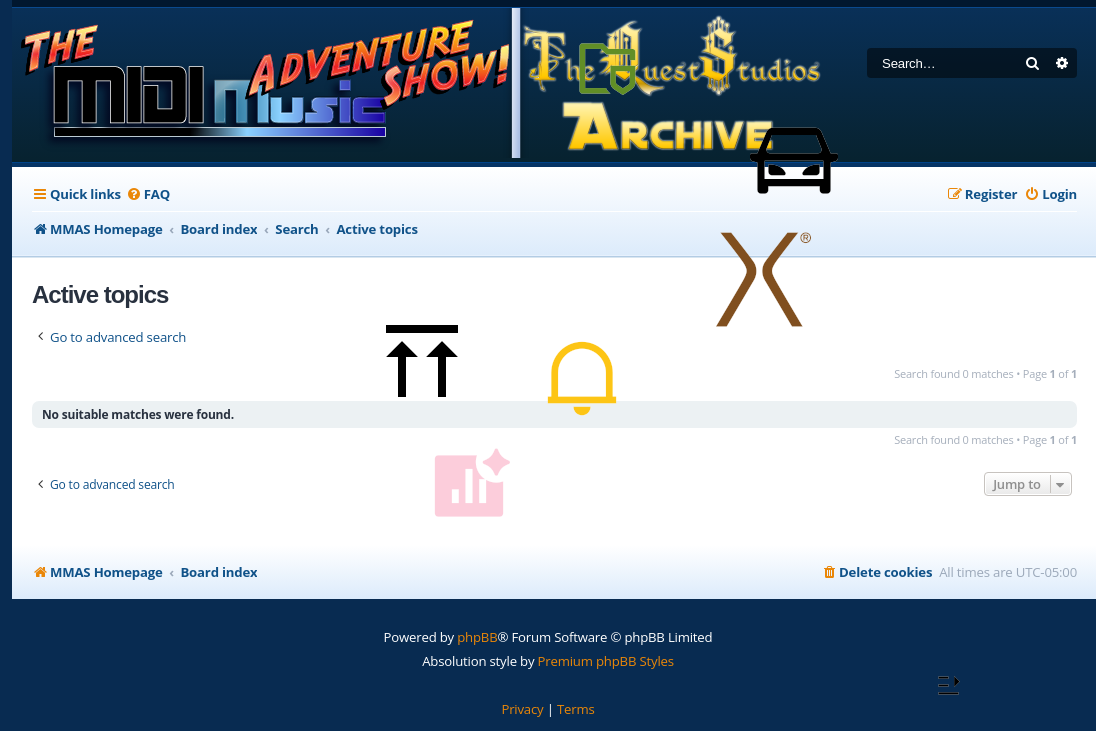 The height and width of the screenshot is (731, 1096). Describe the element at coordinates (469, 486) in the screenshot. I see `view AI-powered analytics dashboard` at that location.